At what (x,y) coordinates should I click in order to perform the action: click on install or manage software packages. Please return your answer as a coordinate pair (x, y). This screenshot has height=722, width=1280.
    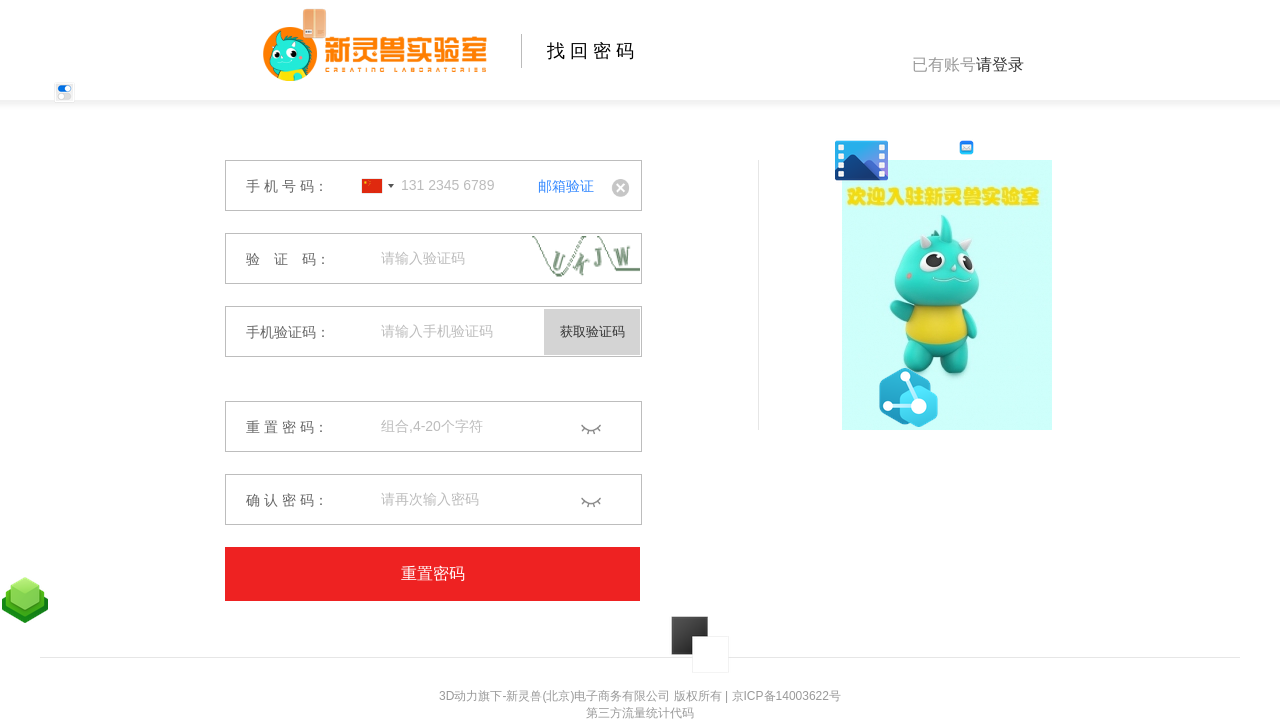
    Looking at the image, I should click on (314, 23).